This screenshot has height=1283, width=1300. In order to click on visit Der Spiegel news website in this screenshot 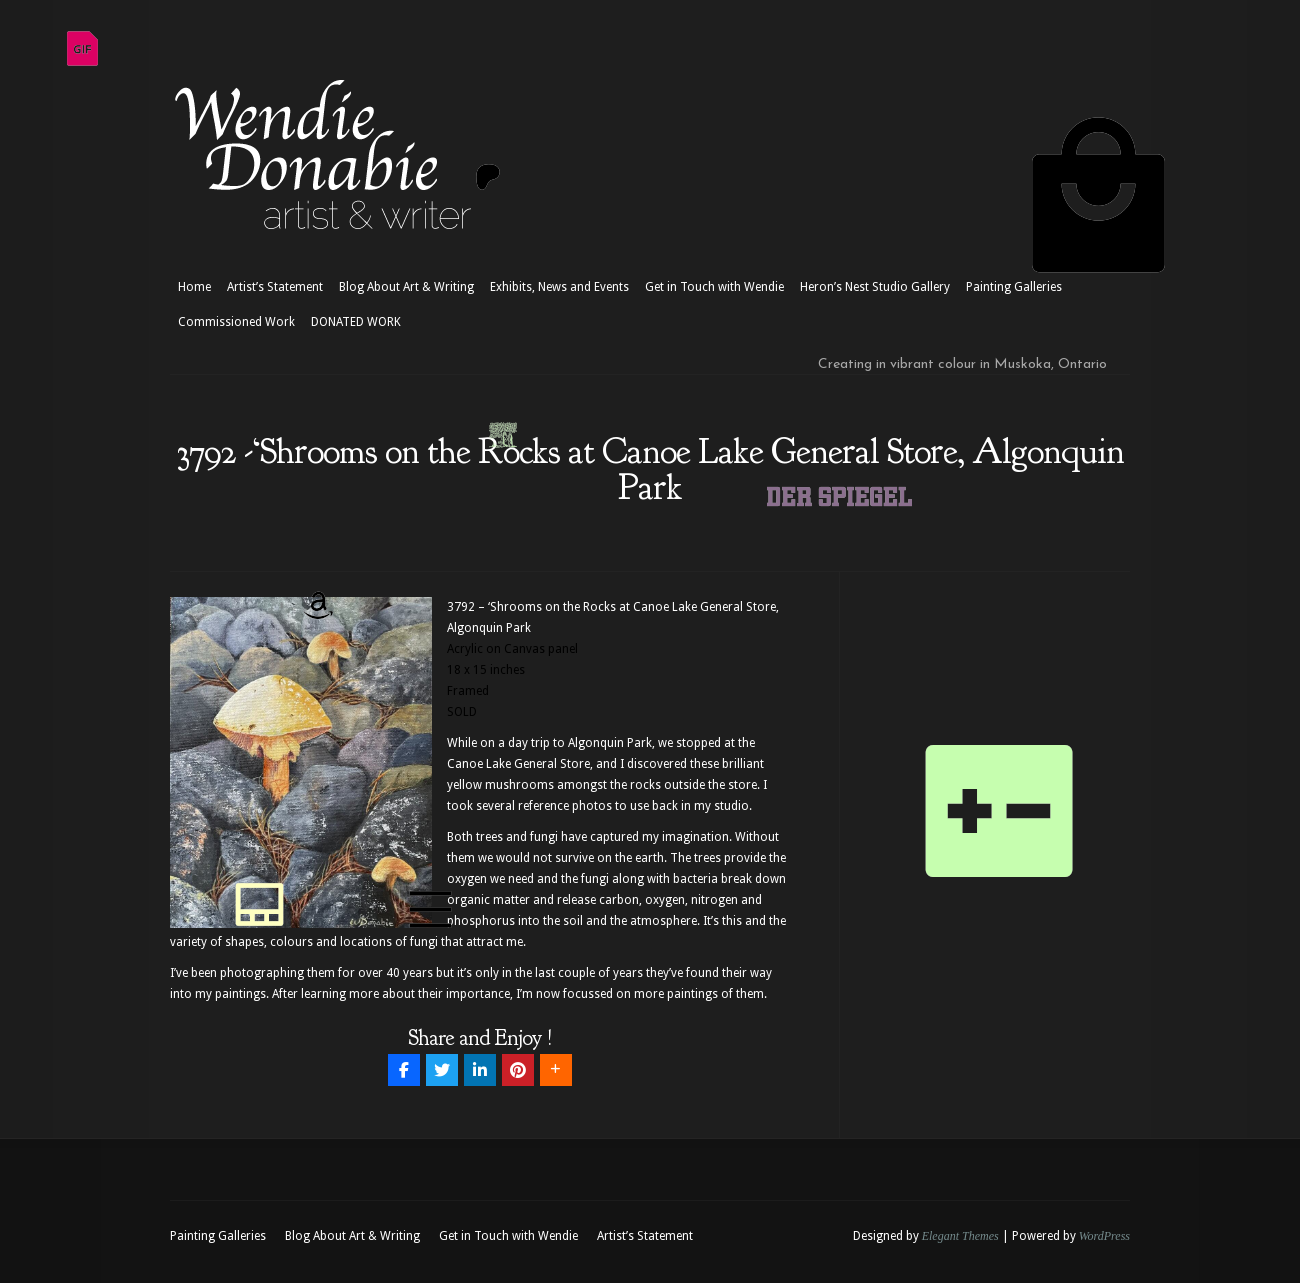, I will do `click(839, 496)`.